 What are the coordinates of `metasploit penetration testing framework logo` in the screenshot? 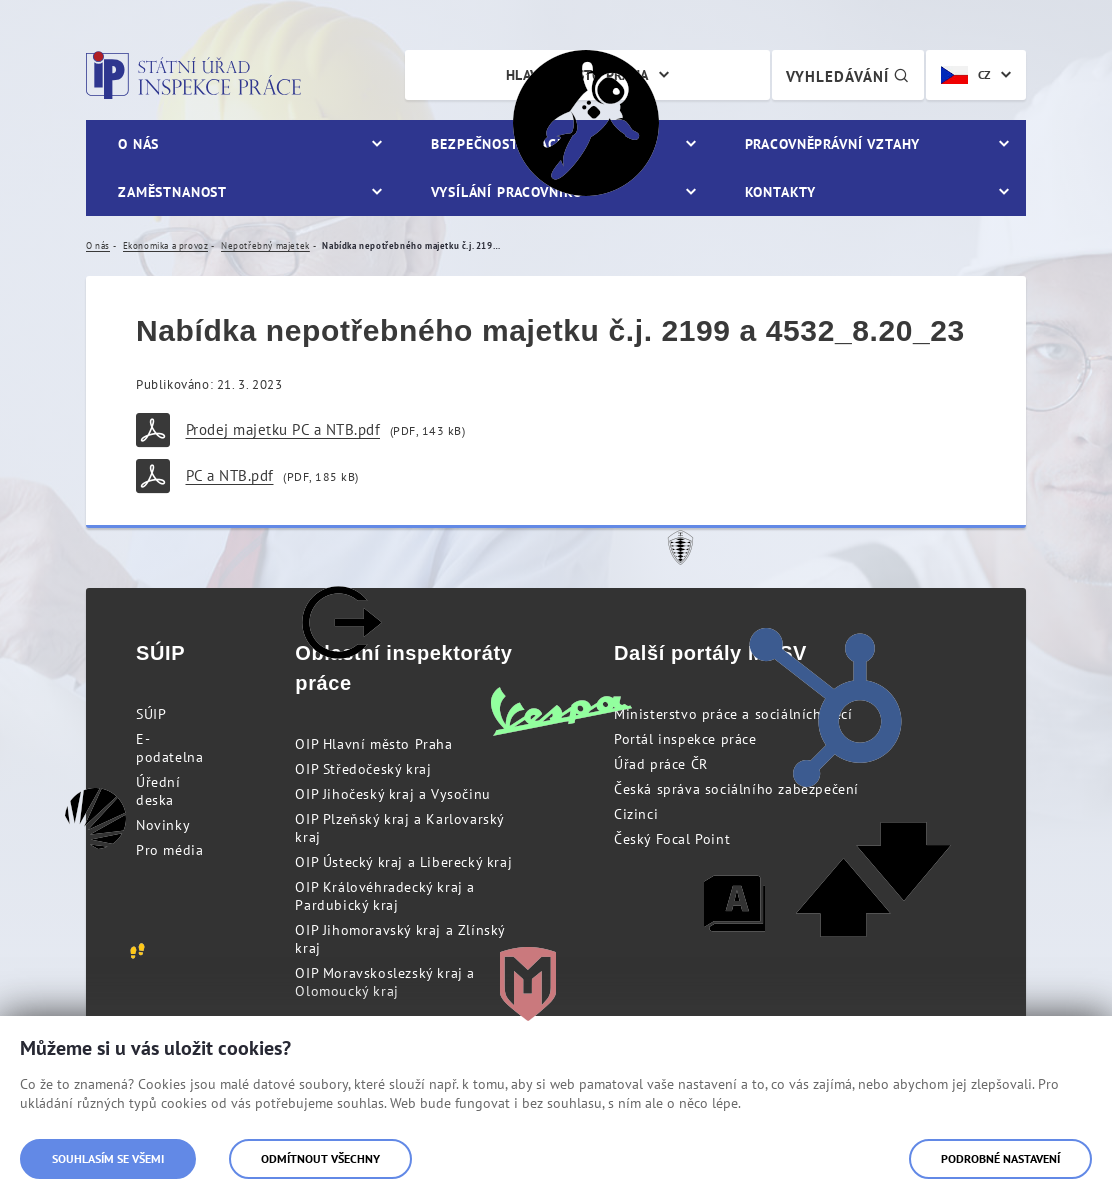 It's located at (528, 984).